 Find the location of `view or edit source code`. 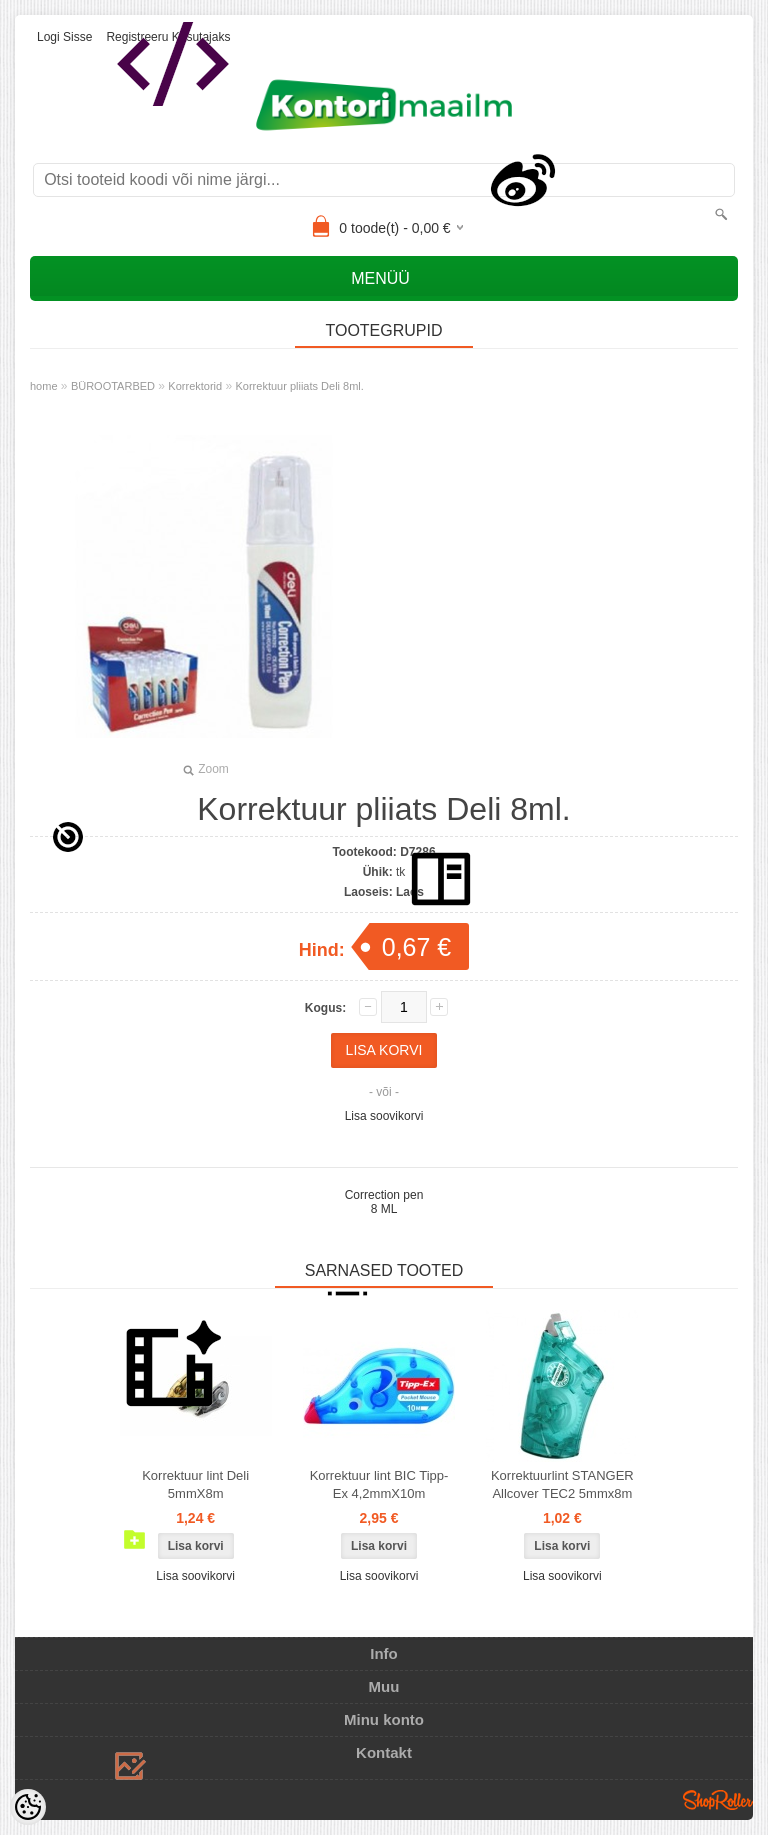

view or edit source code is located at coordinates (173, 64).